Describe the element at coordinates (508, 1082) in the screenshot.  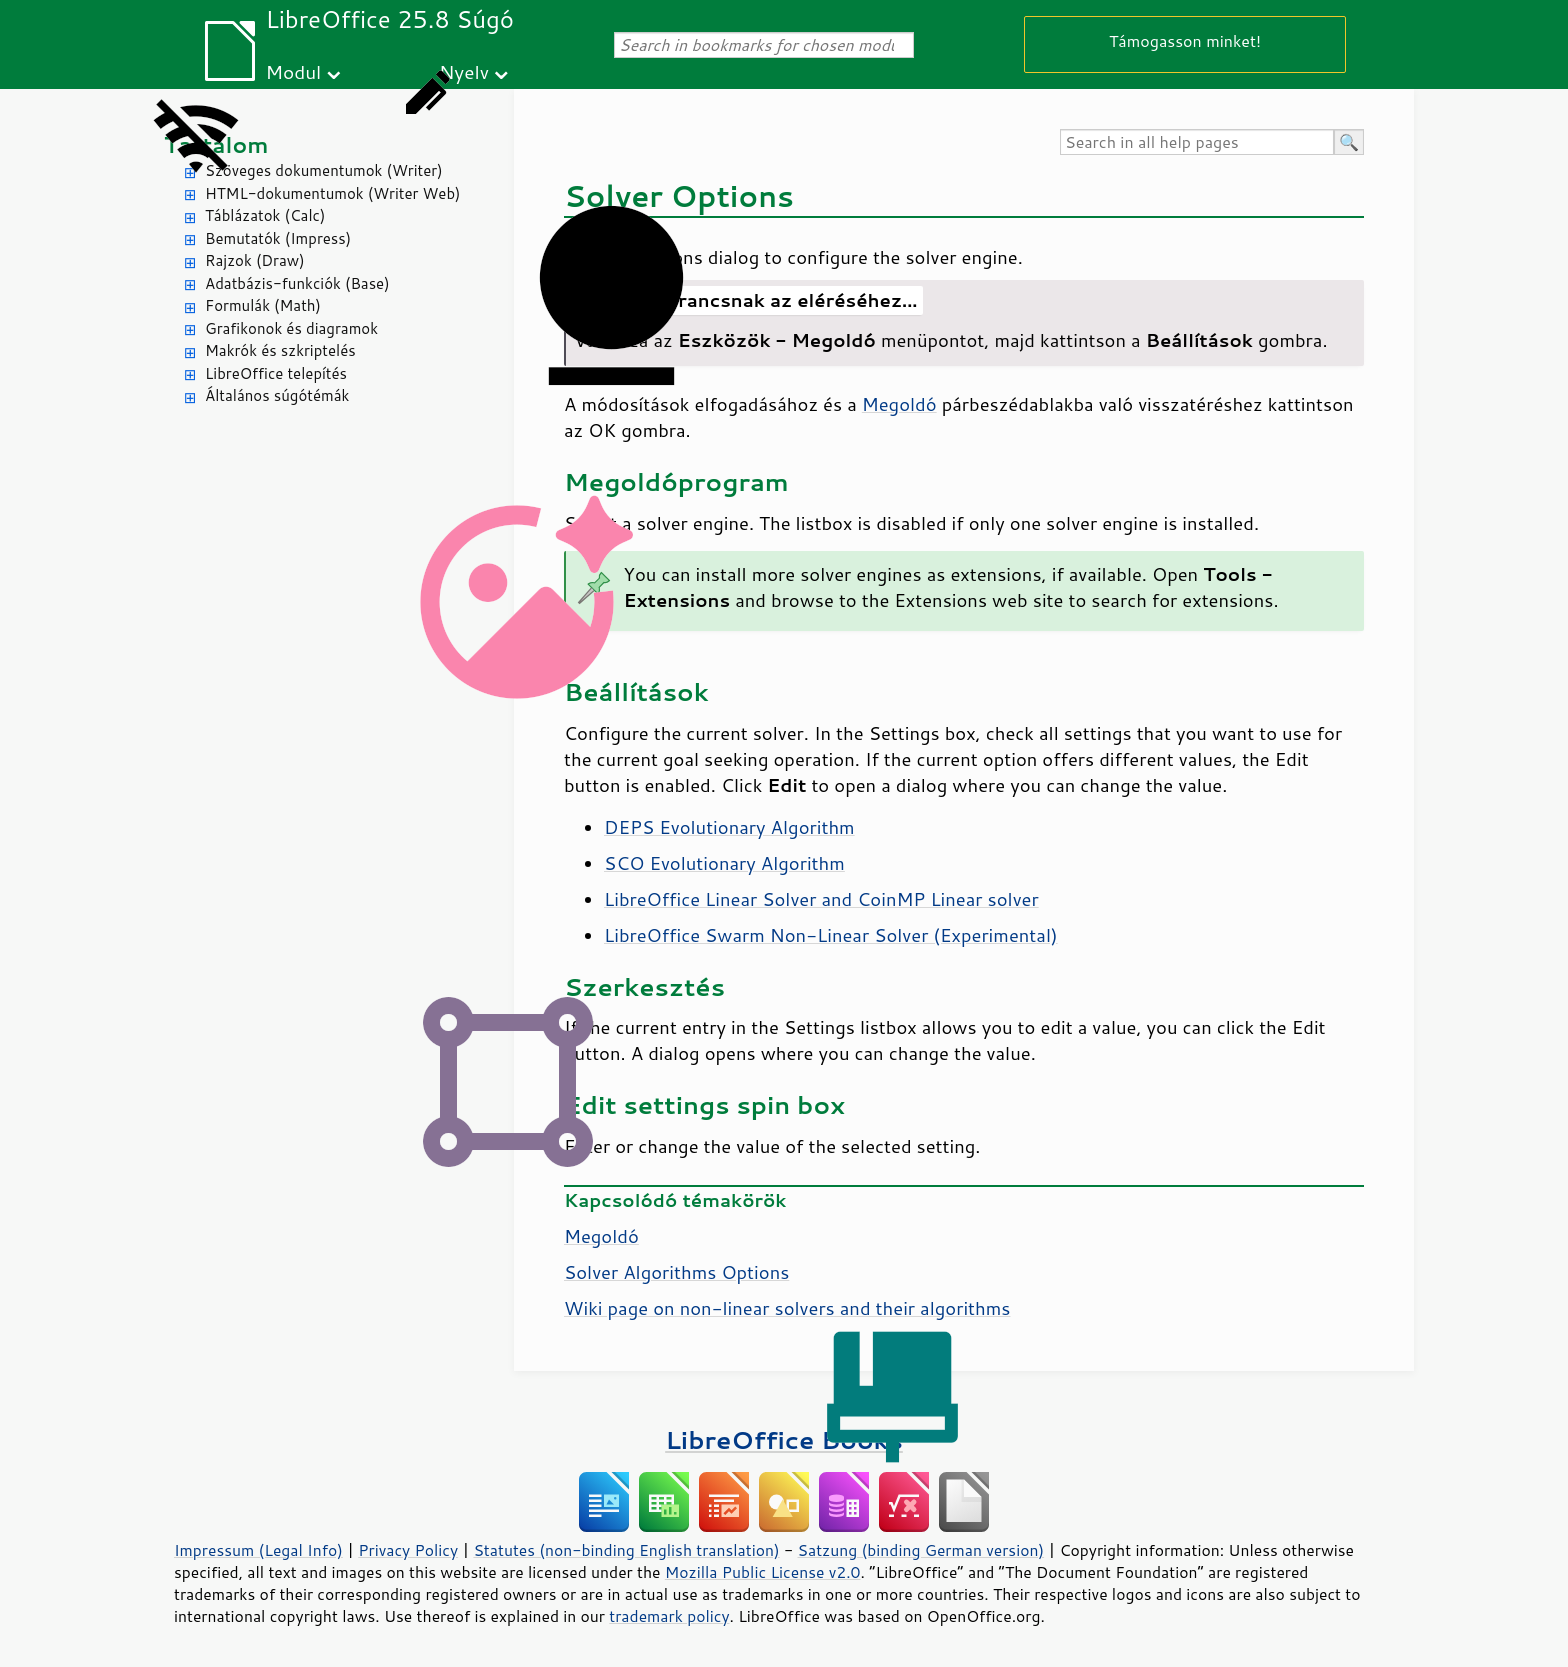
I see `access shape editing tools` at that location.